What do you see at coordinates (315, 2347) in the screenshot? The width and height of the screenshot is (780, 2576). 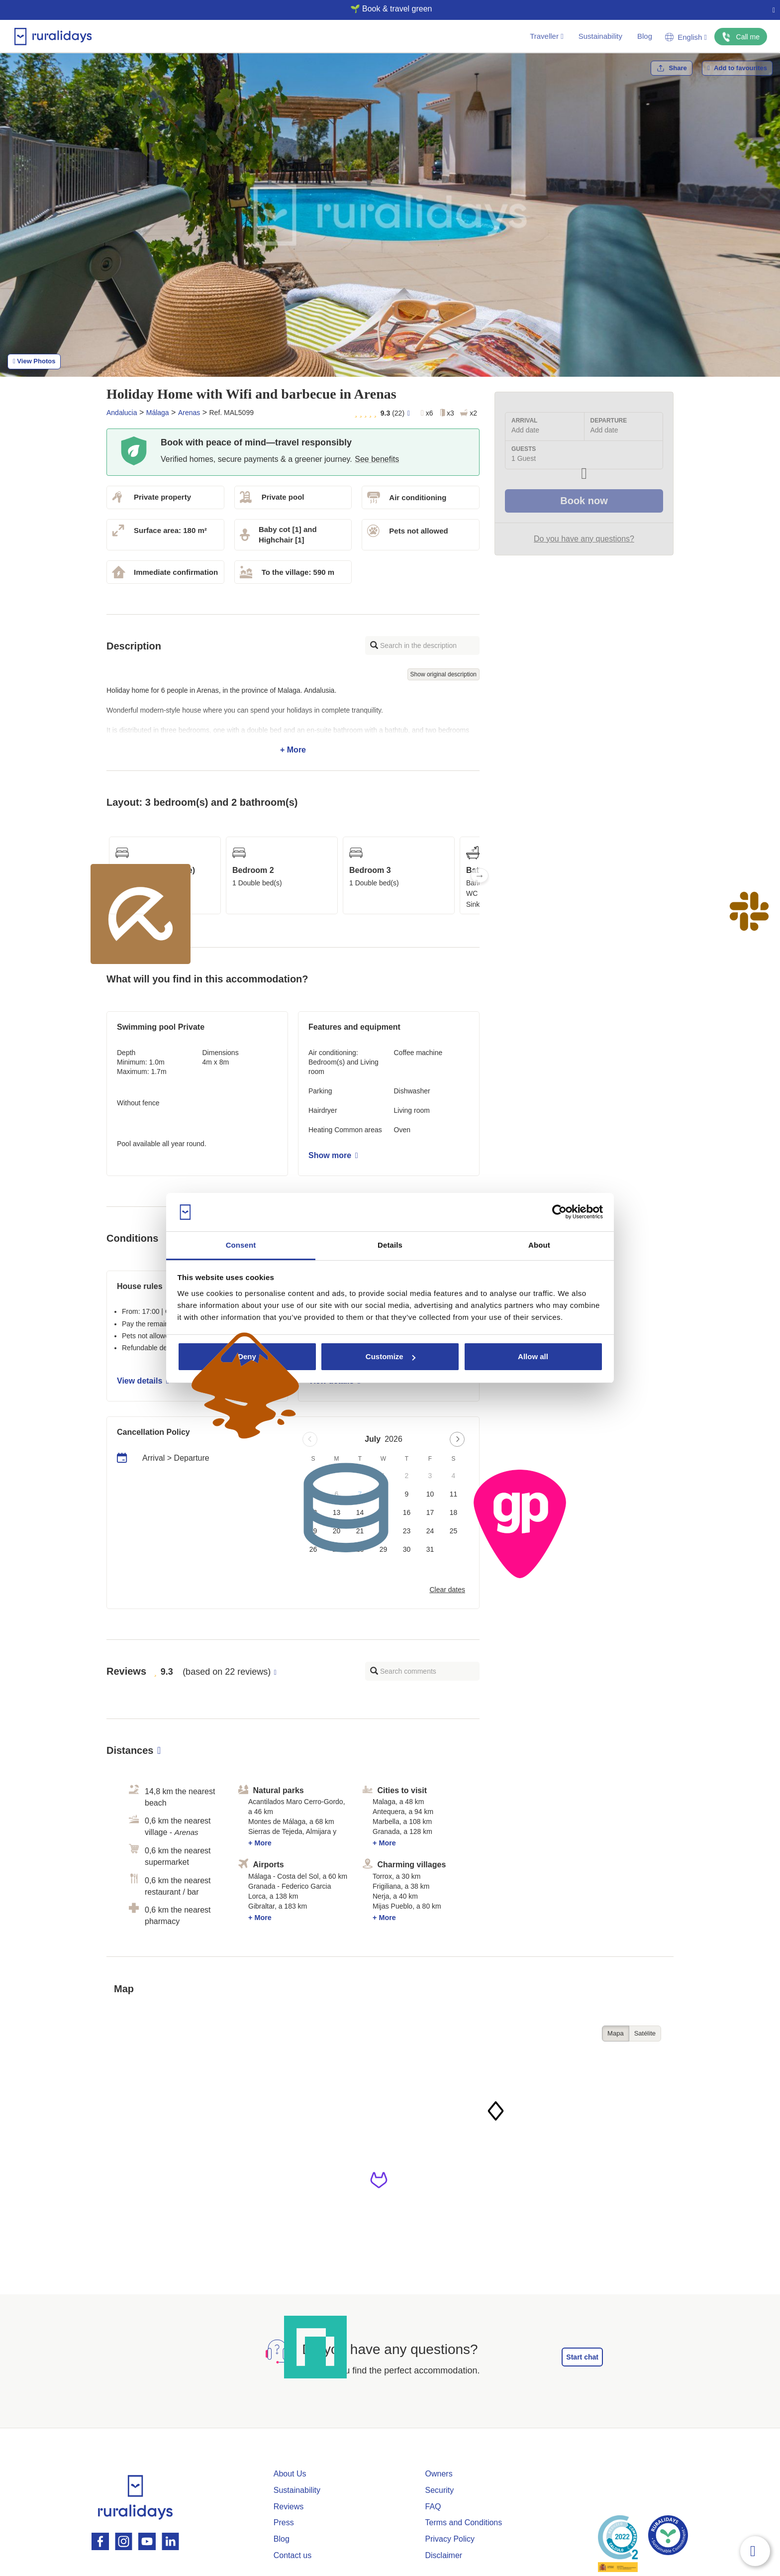 I see `visit NameMC website` at bounding box center [315, 2347].